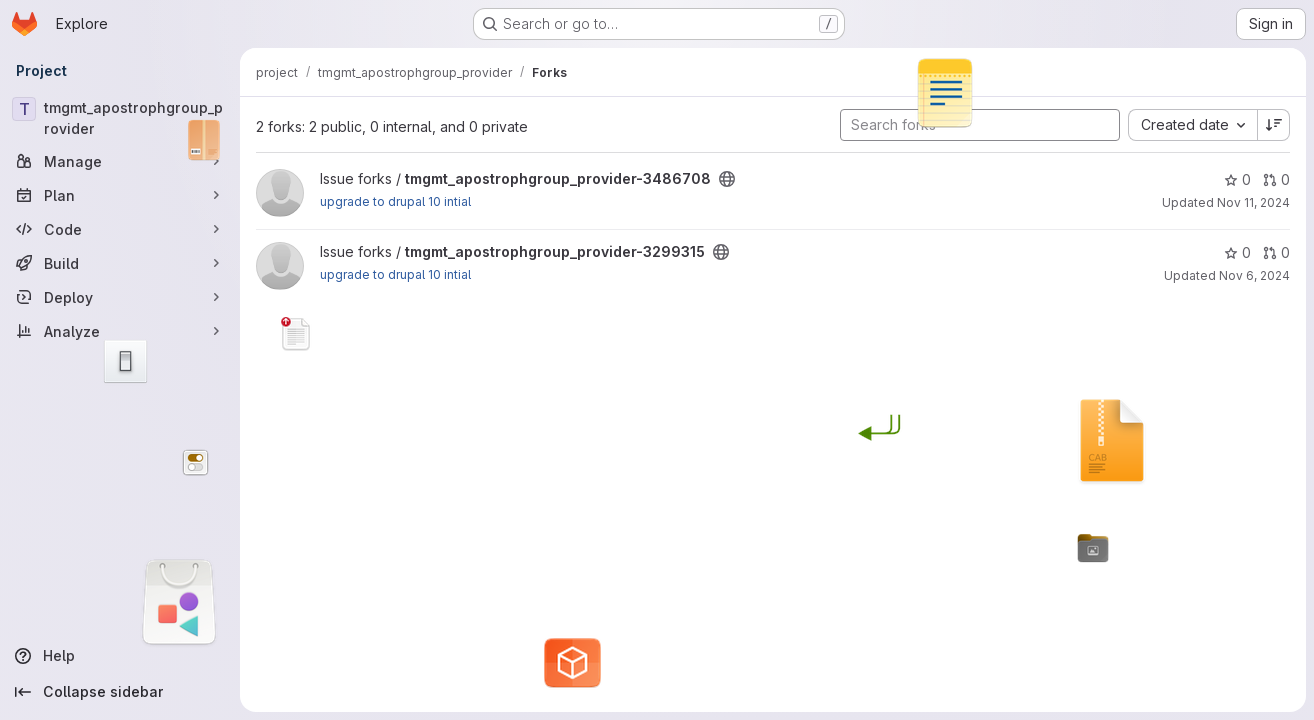  I want to click on reply all to an email message, so click(878, 427).